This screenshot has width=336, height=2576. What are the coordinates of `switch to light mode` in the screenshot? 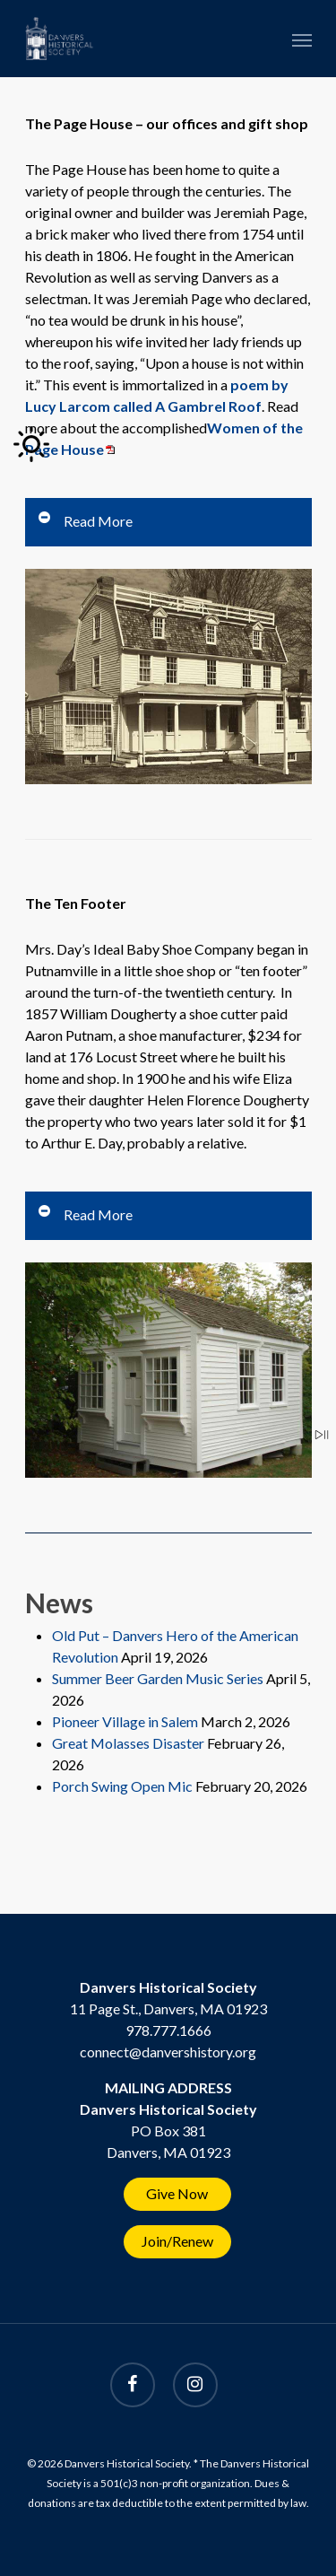 It's located at (31, 444).